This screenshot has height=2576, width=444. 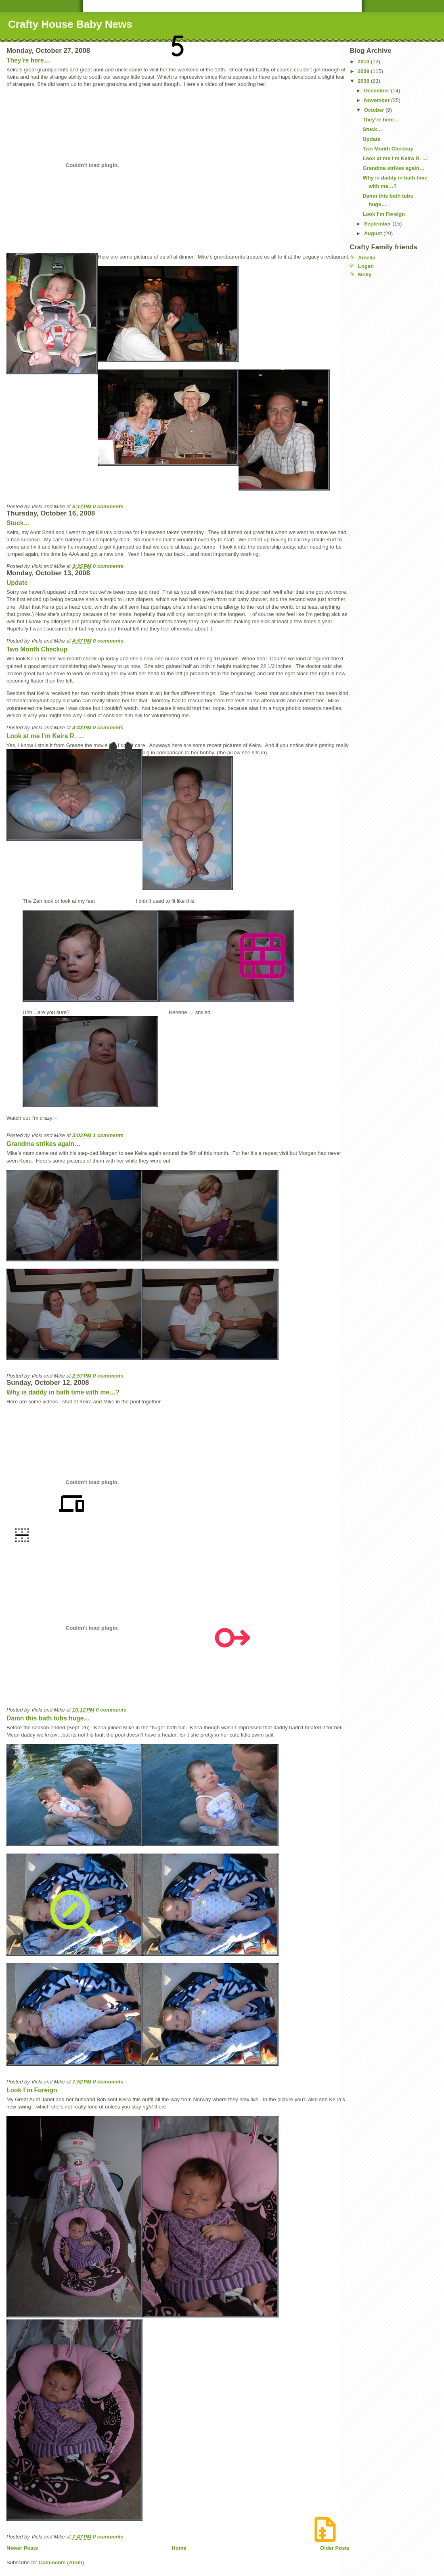 I want to click on apply horizontal border to selected cells, so click(x=22, y=1535).